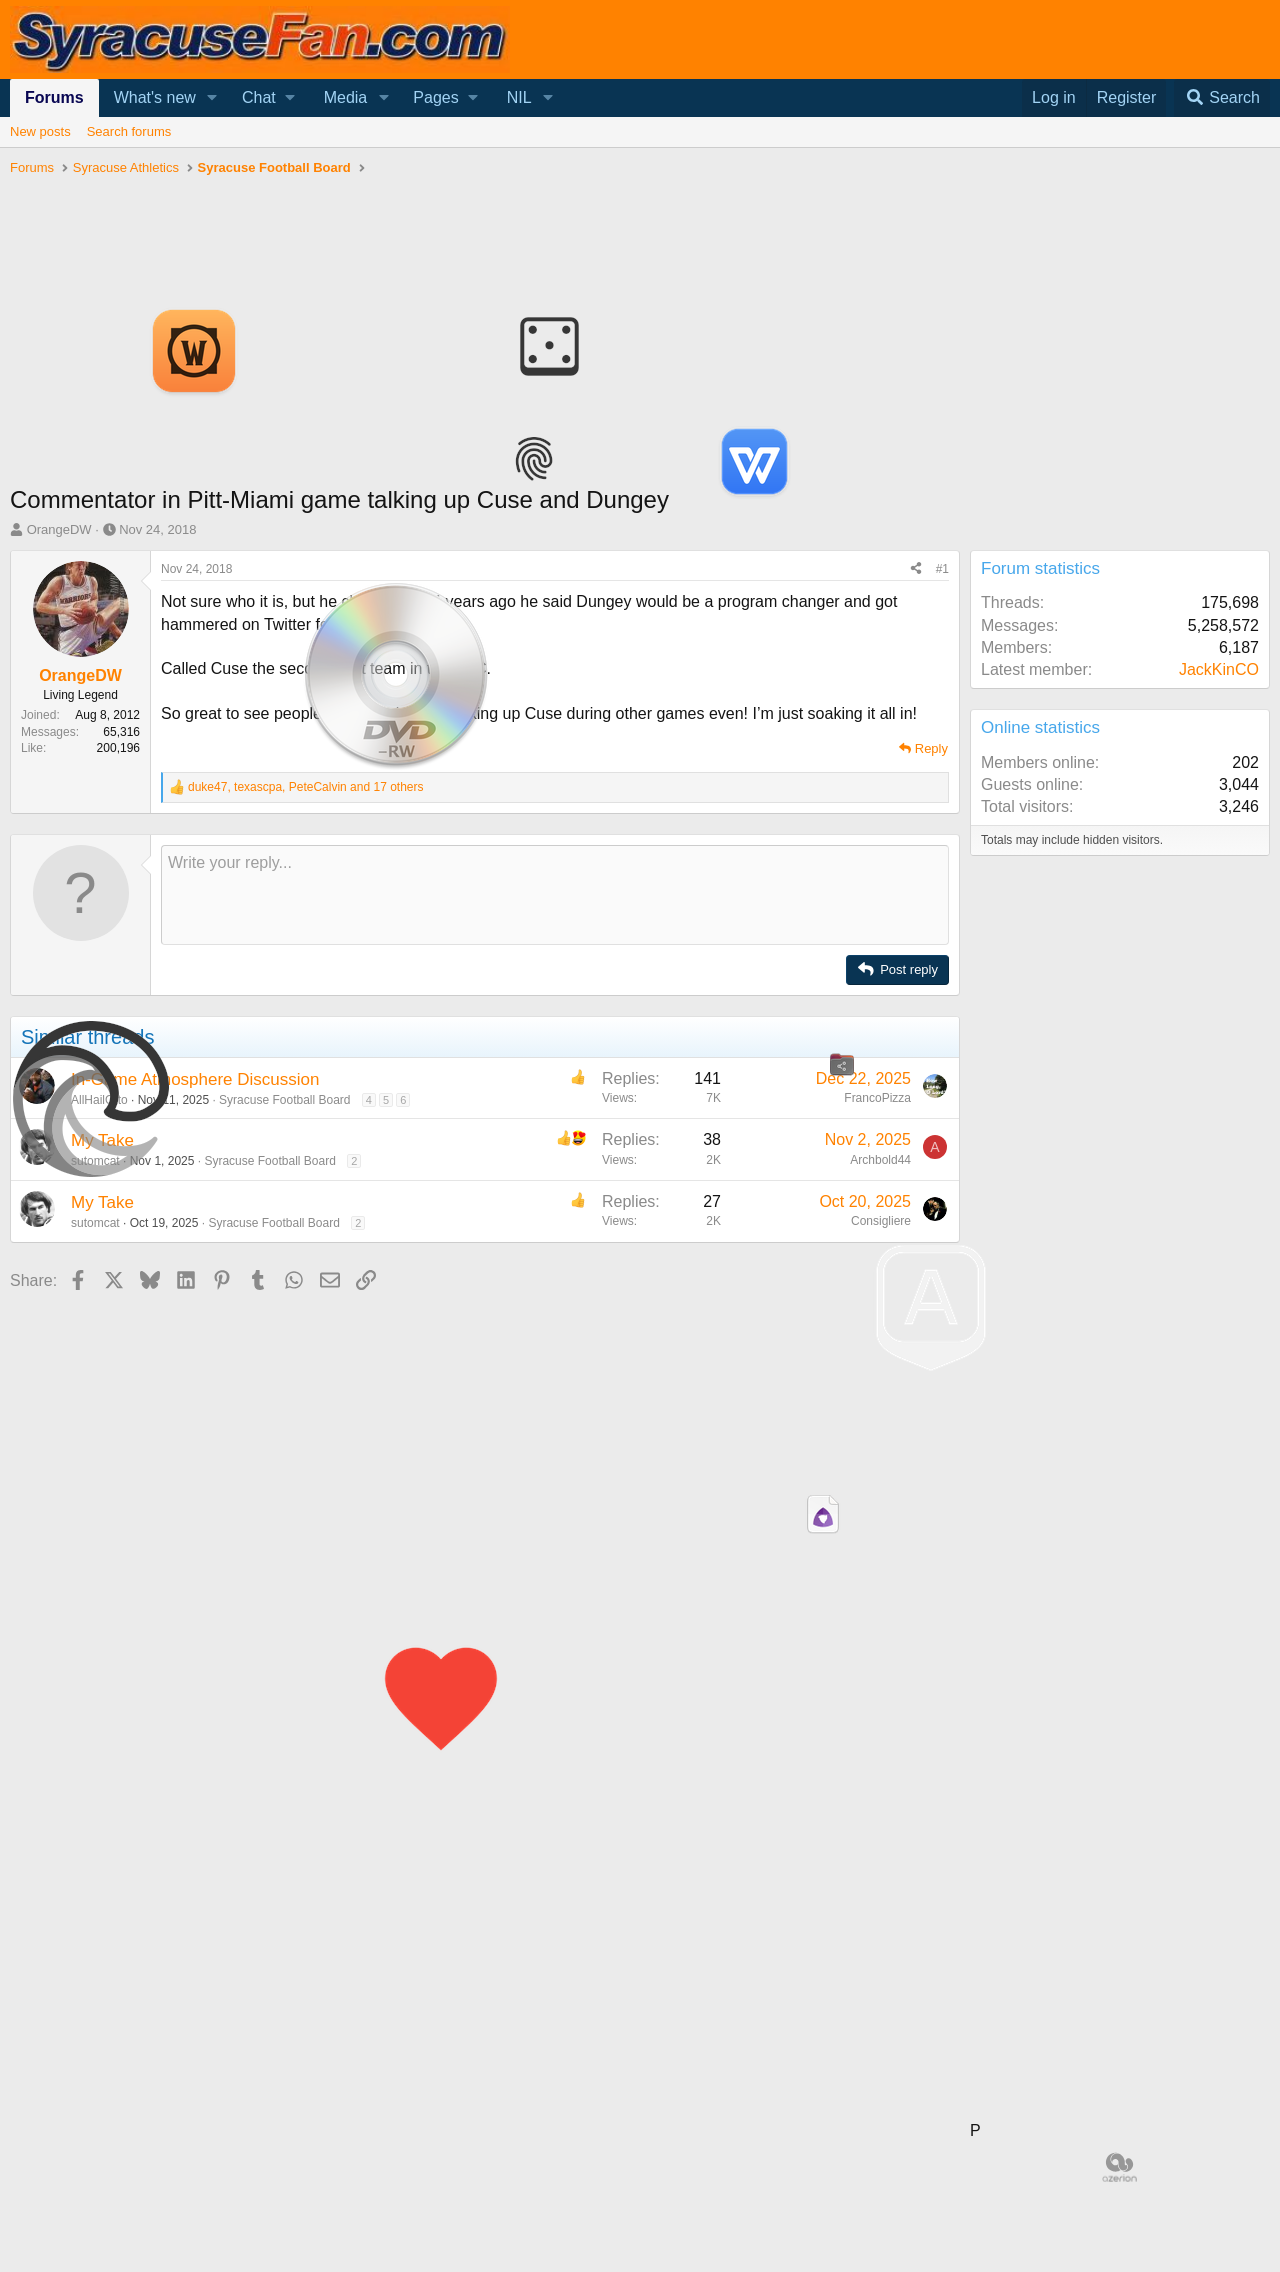 This screenshot has height=2272, width=1280. I want to click on authenticate with biometric fingerprint, so click(535, 459).